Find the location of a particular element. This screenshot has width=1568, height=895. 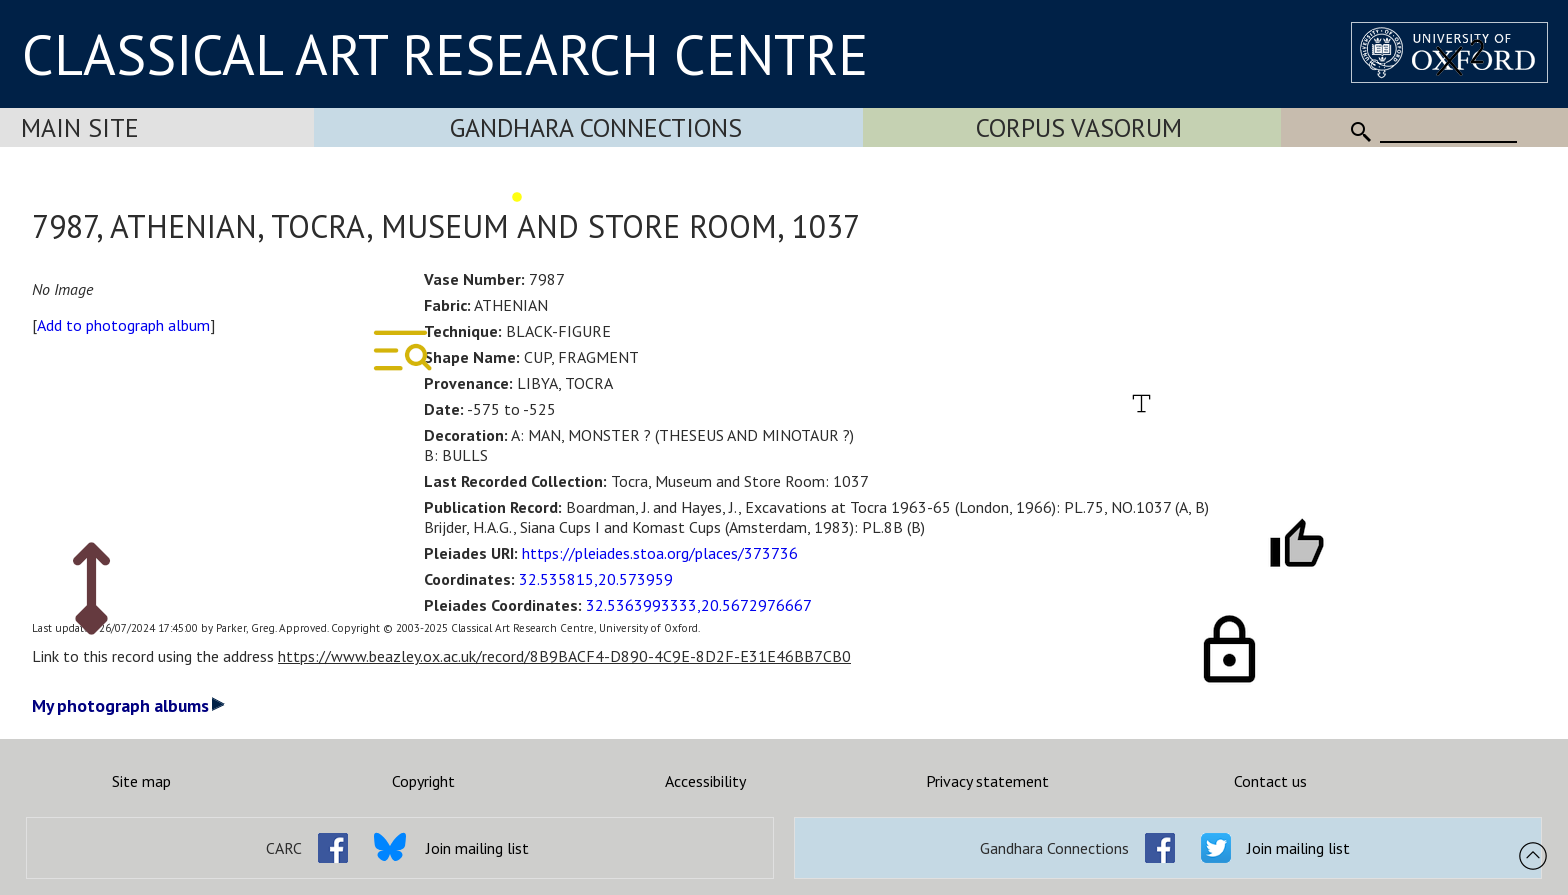

search within a list or document is located at coordinates (400, 350).